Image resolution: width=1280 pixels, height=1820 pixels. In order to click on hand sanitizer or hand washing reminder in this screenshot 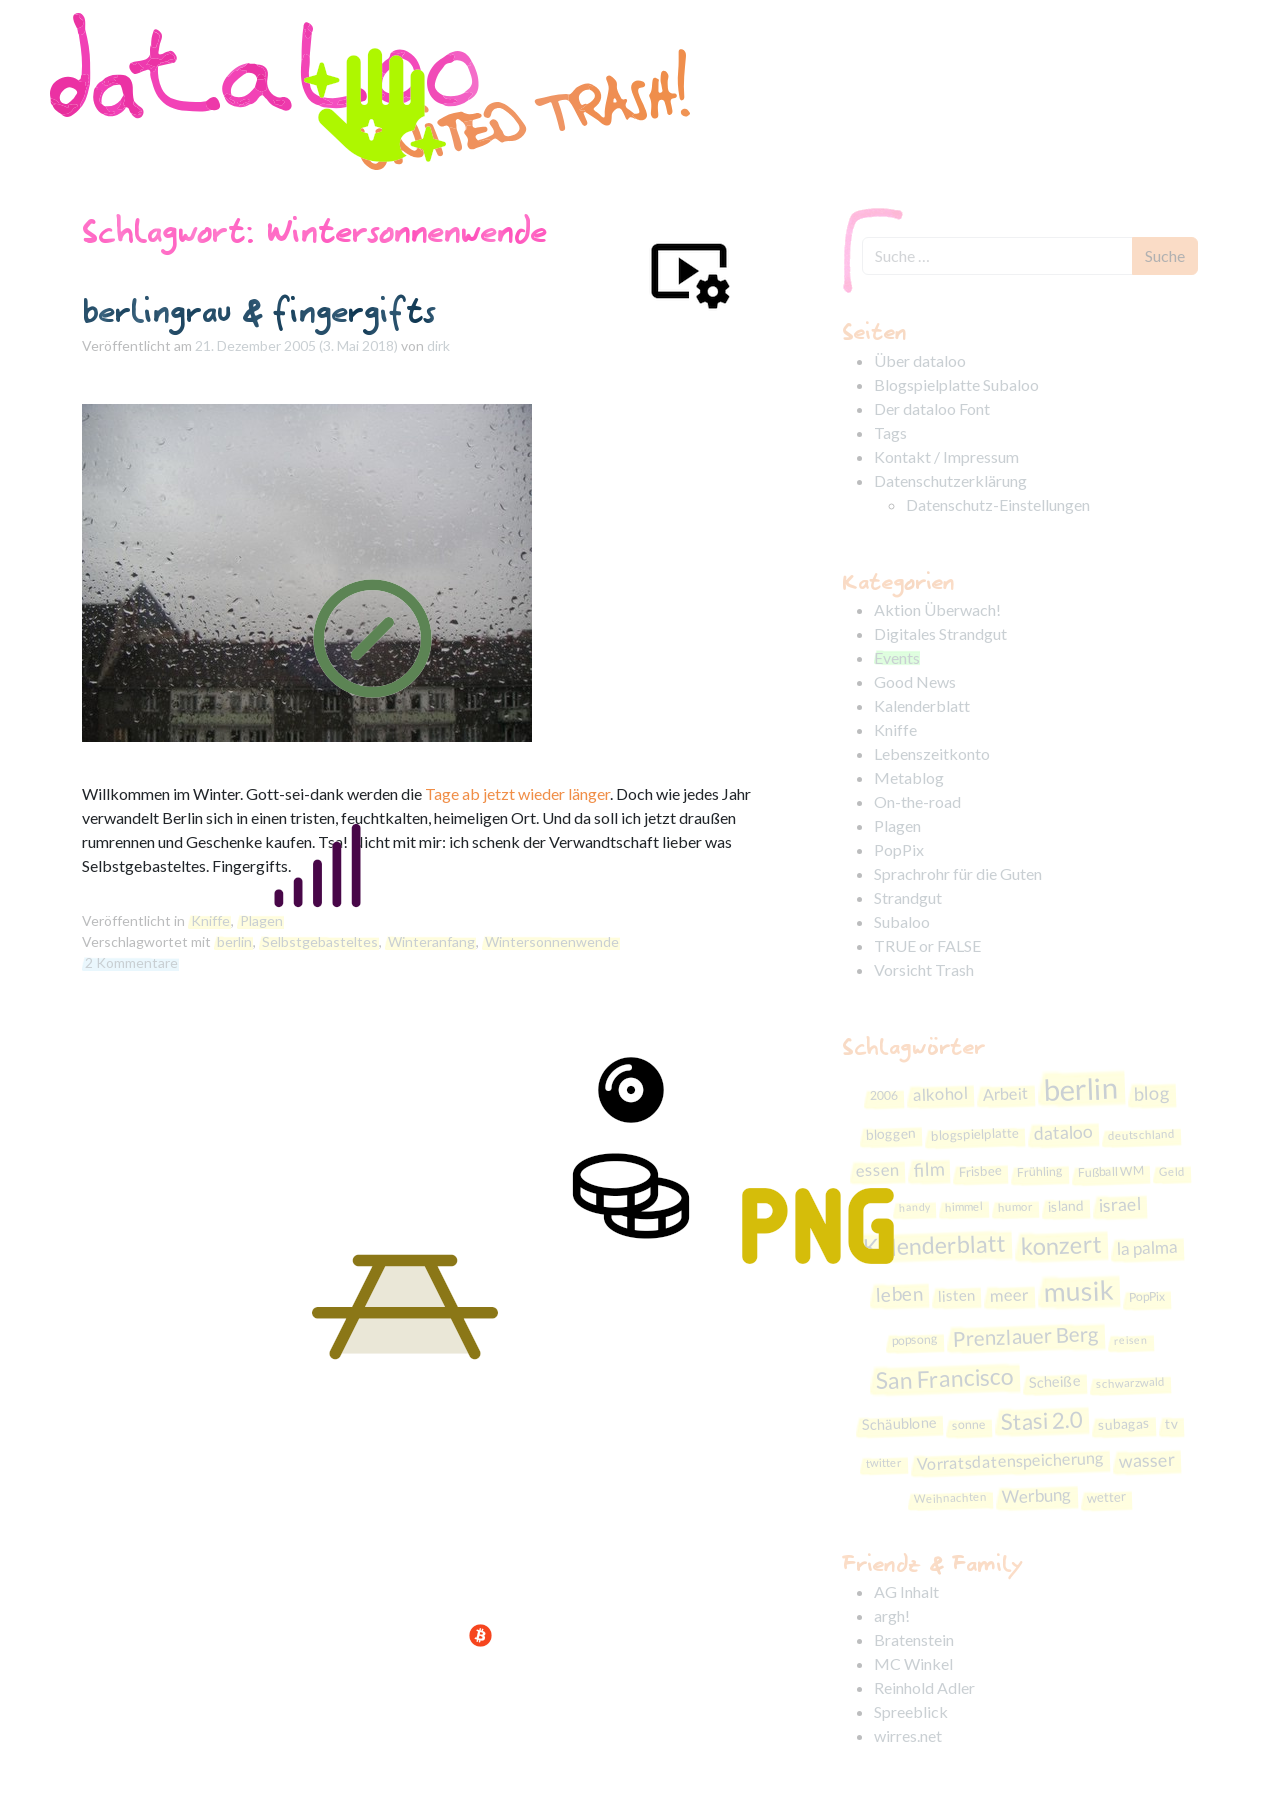, I will do `click(375, 105)`.